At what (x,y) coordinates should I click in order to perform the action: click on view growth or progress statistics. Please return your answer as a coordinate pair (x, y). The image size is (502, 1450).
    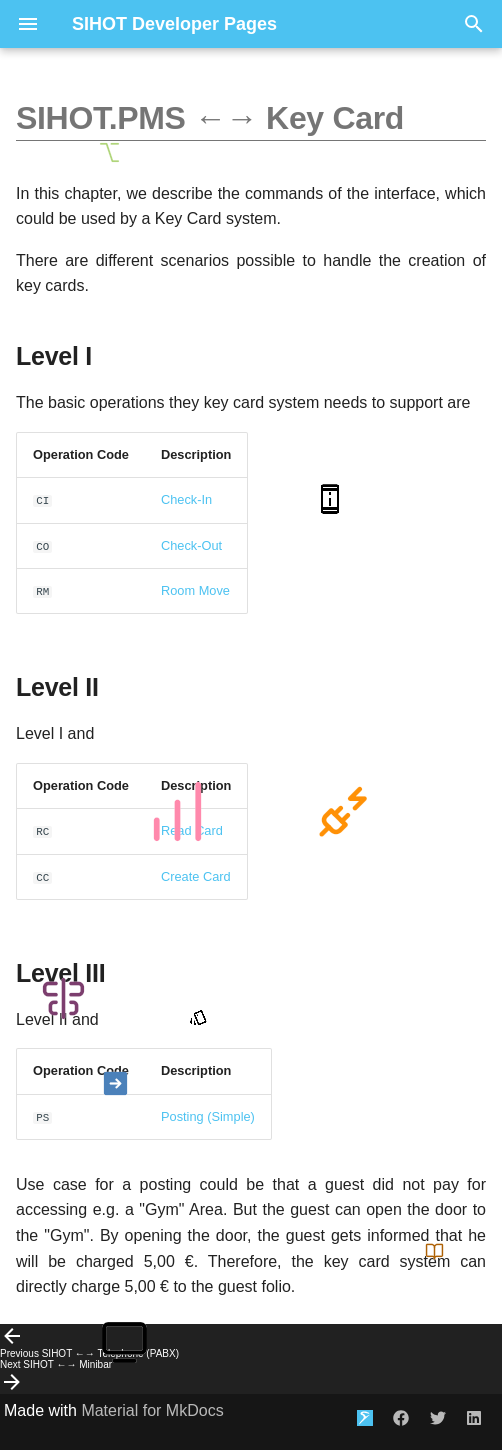
    Looking at the image, I should click on (177, 811).